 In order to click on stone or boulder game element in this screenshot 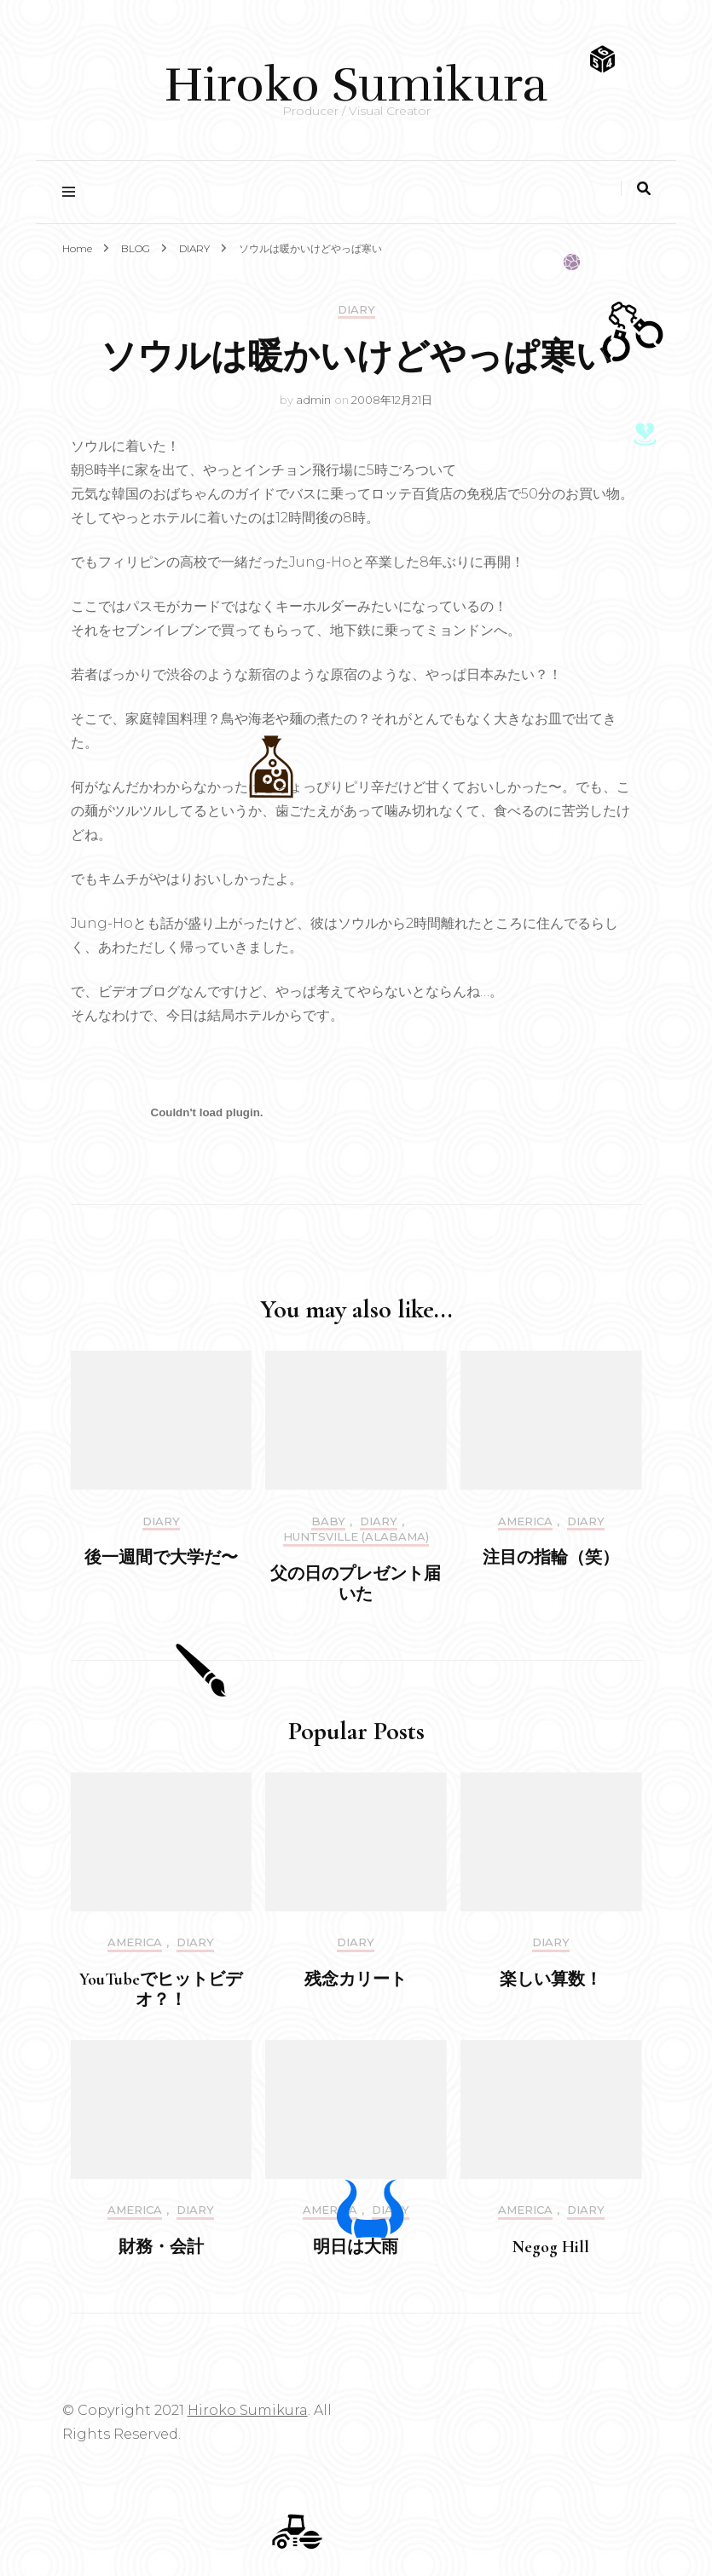, I will do `click(571, 262)`.